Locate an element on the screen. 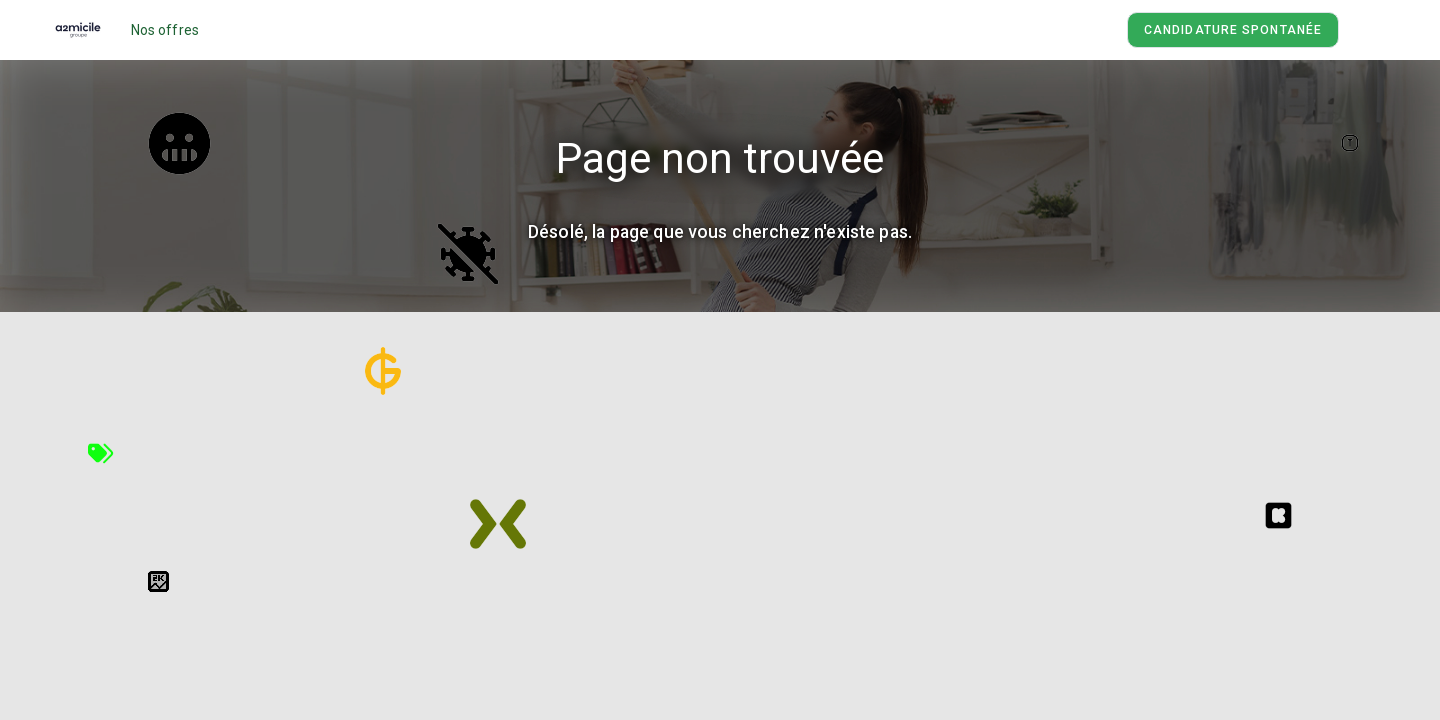 The width and height of the screenshot is (1440, 720). text formatting or typography options is located at coordinates (1350, 143).